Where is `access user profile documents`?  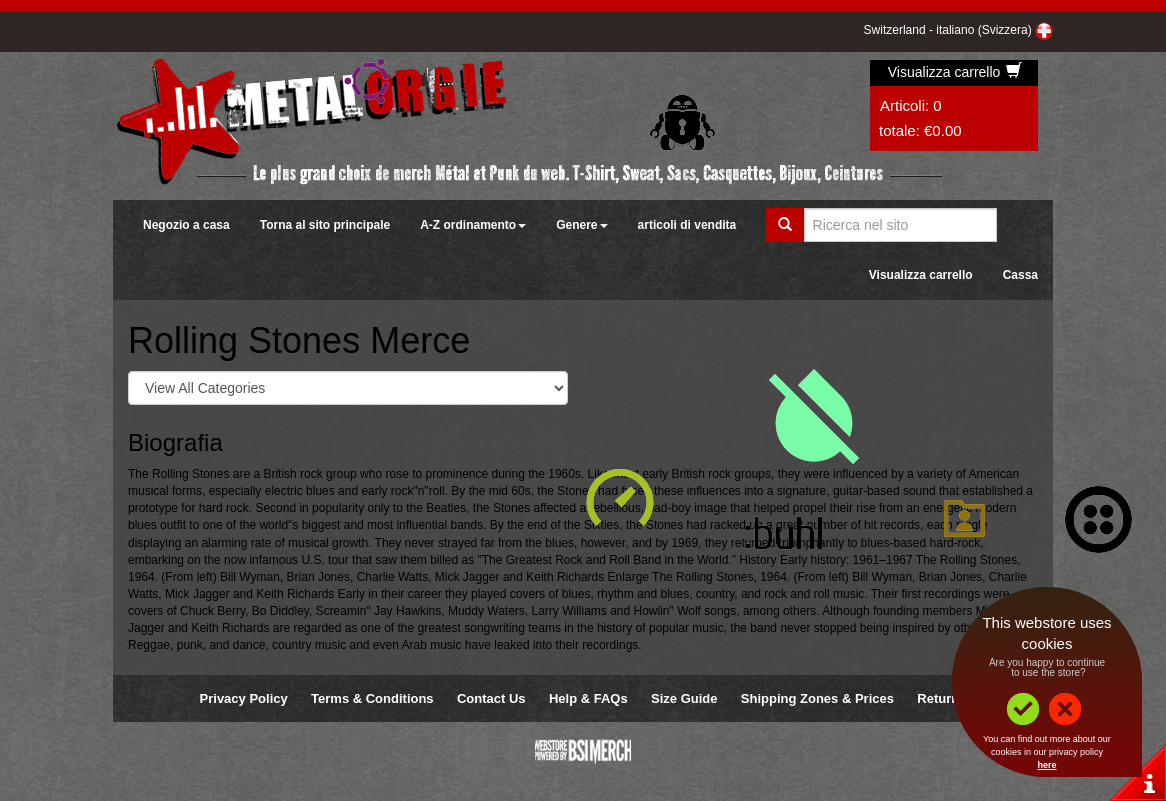
access user profile documents is located at coordinates (964, 518).